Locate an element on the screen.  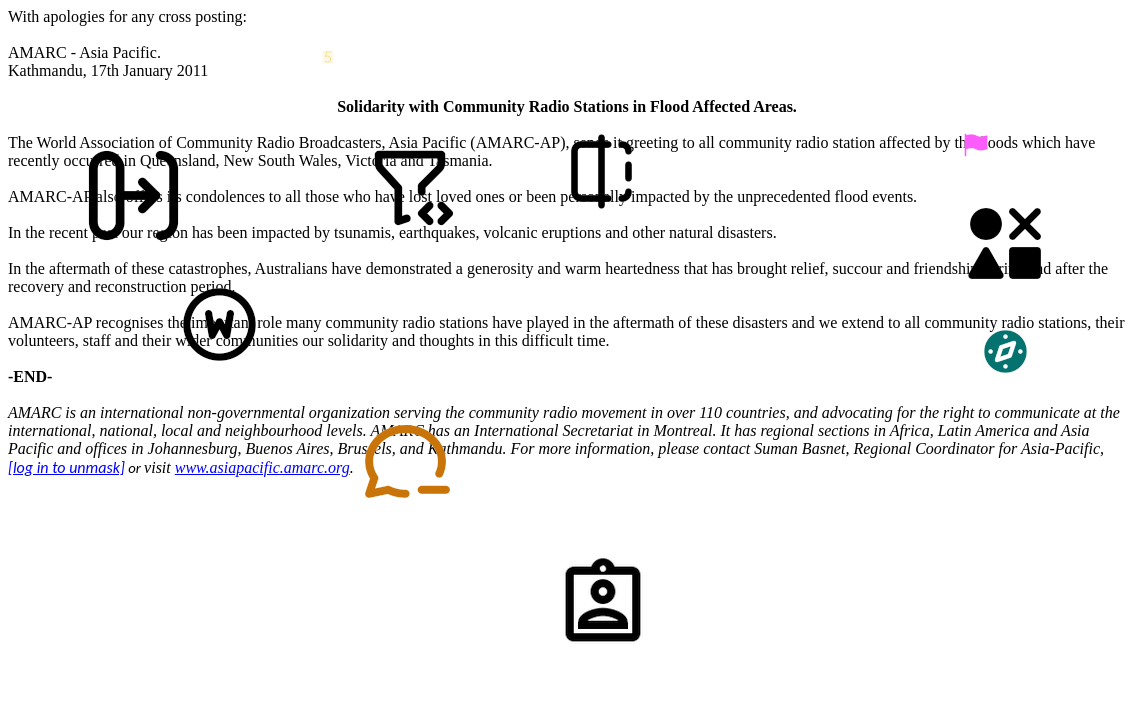
toggle between two panel views is located at coordinates (601, 171).